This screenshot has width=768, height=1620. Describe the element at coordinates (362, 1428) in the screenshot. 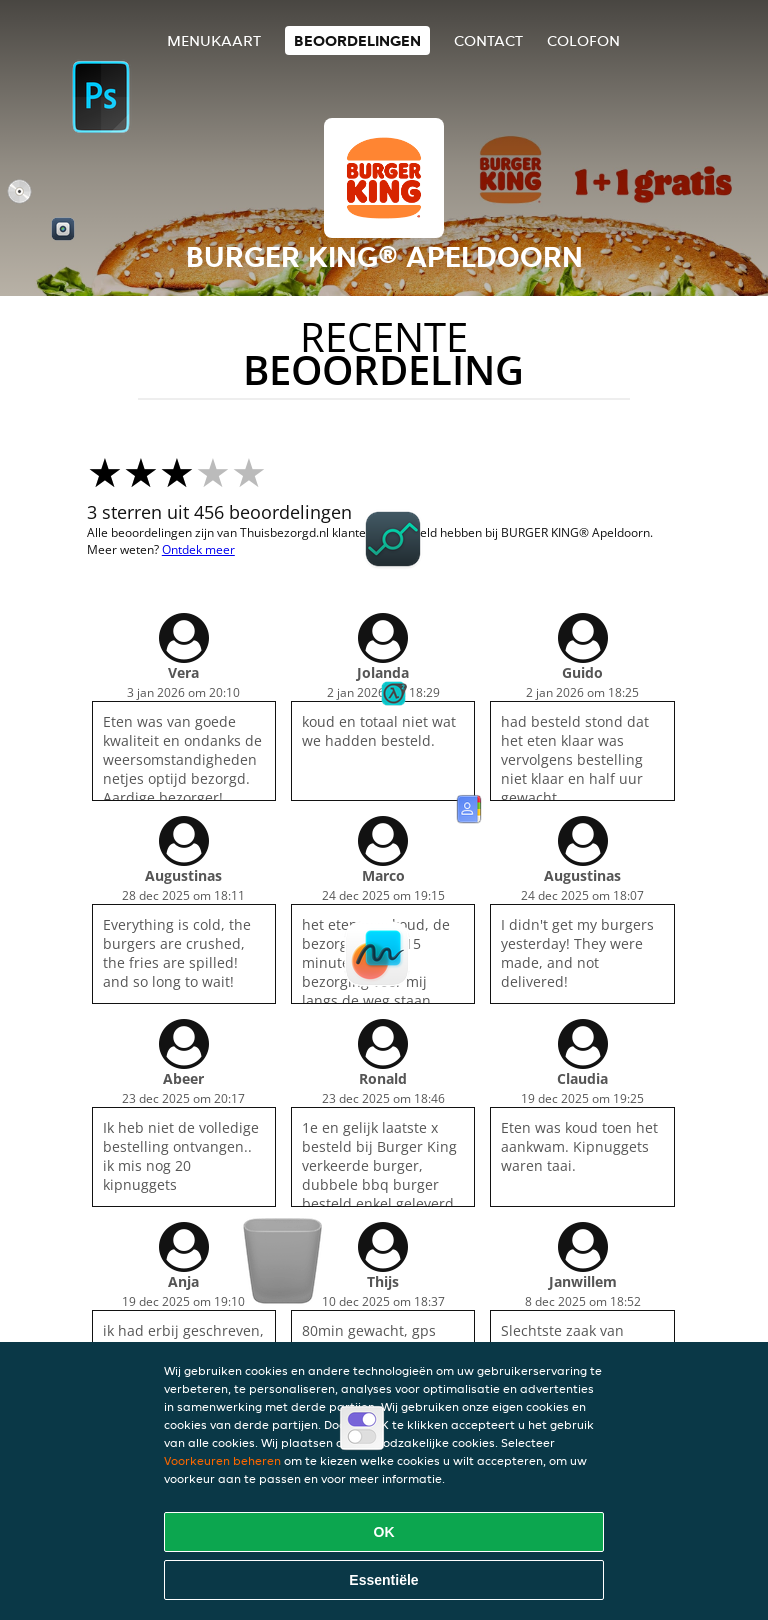

I see `open system settings or preferences` at that location.